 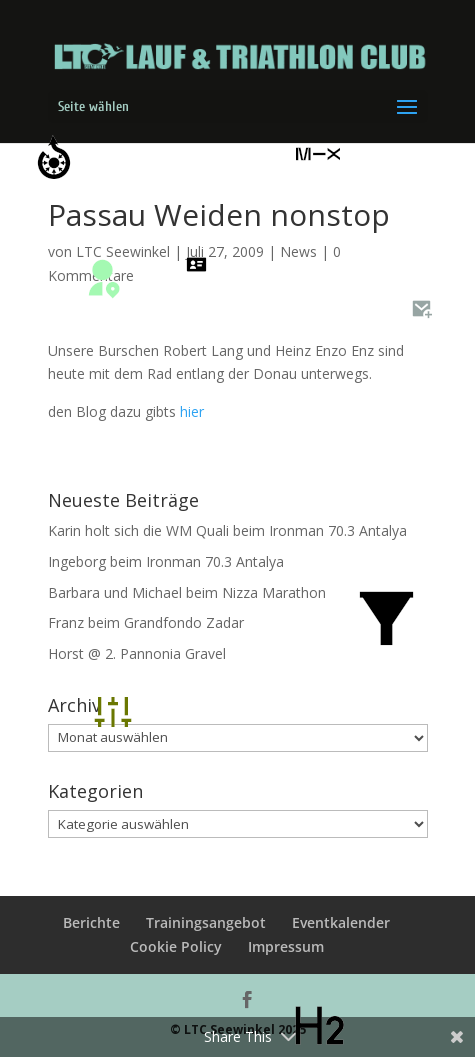 What do you see at coordinates (113, 712) in the screenshot?
I see `access audio or sound settings` at bounding box center [113, 712].